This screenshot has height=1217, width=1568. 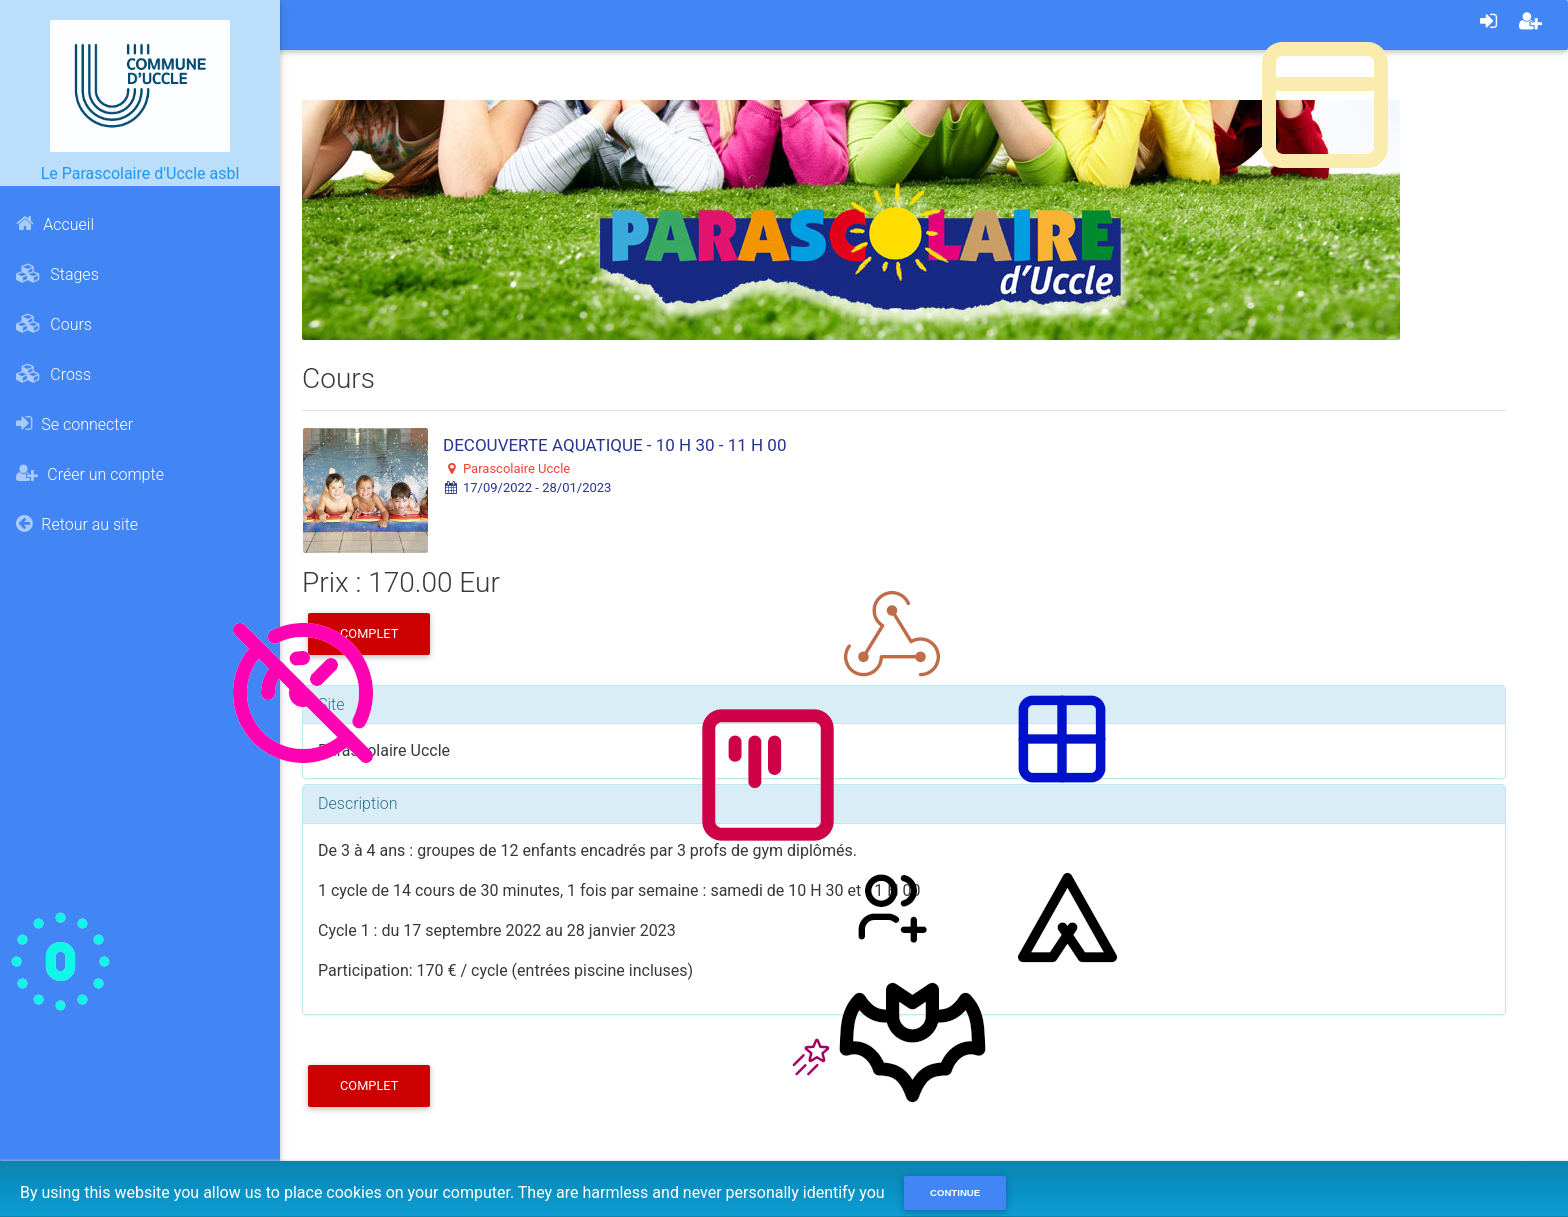 What do you see at coordinates (912, 1042) in the screenshot?
I see `toggle dark mode or night theme` at bounding box center [912, 1042].